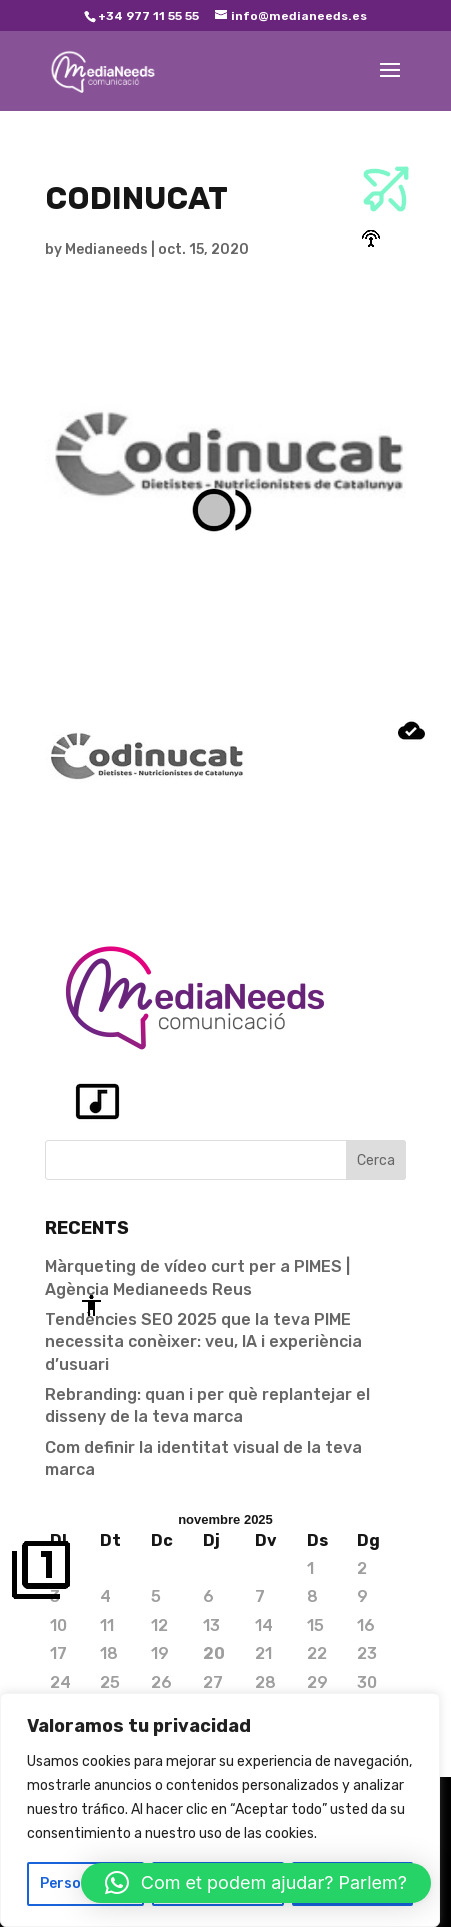 The width and height of the screenshot is (451, 1927). Describe the element at coordinates (91, 1305) in the screenshot. I see `access accessibility settings` at that location.